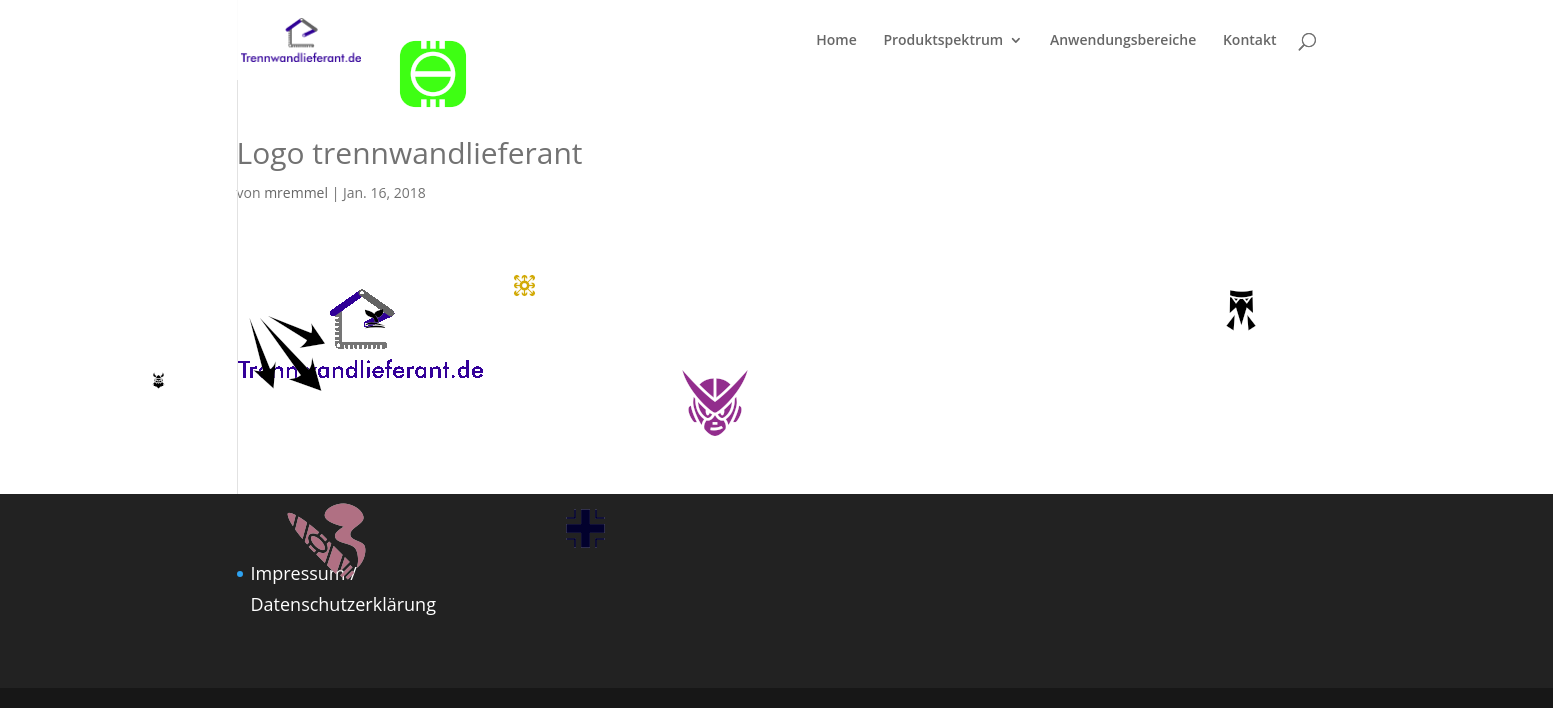 The width and height of the screenshot is (1553, 720). I want to click on german military history faction or unit marker in a strategy game, so click(585, 528).